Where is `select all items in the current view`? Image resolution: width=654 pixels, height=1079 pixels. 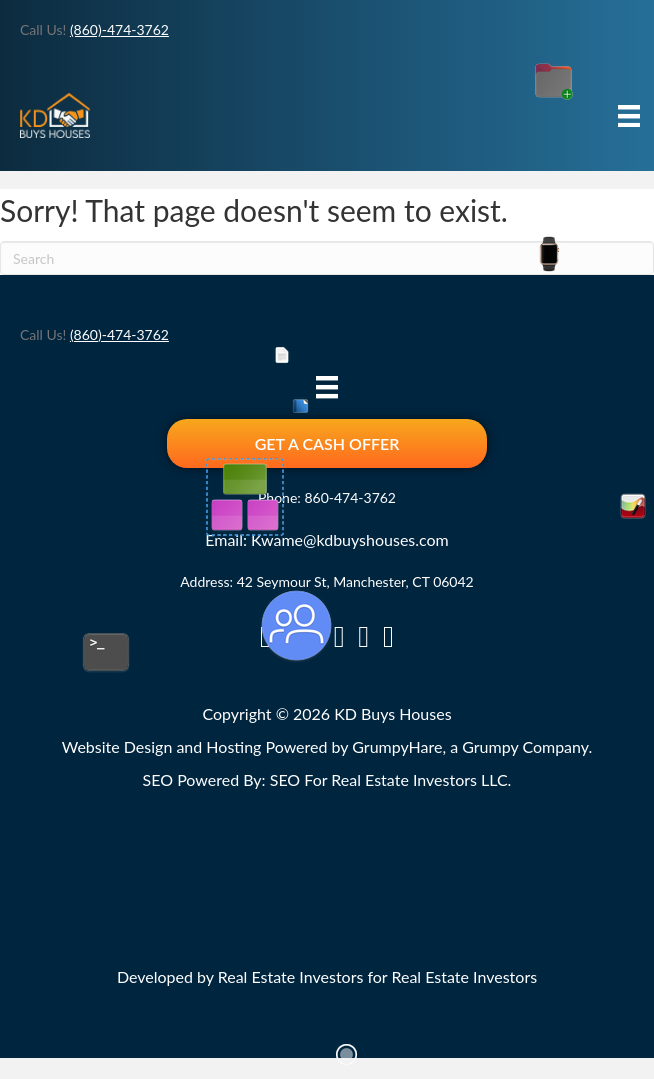 select all items in the current view is located at coordinates (245, 497).